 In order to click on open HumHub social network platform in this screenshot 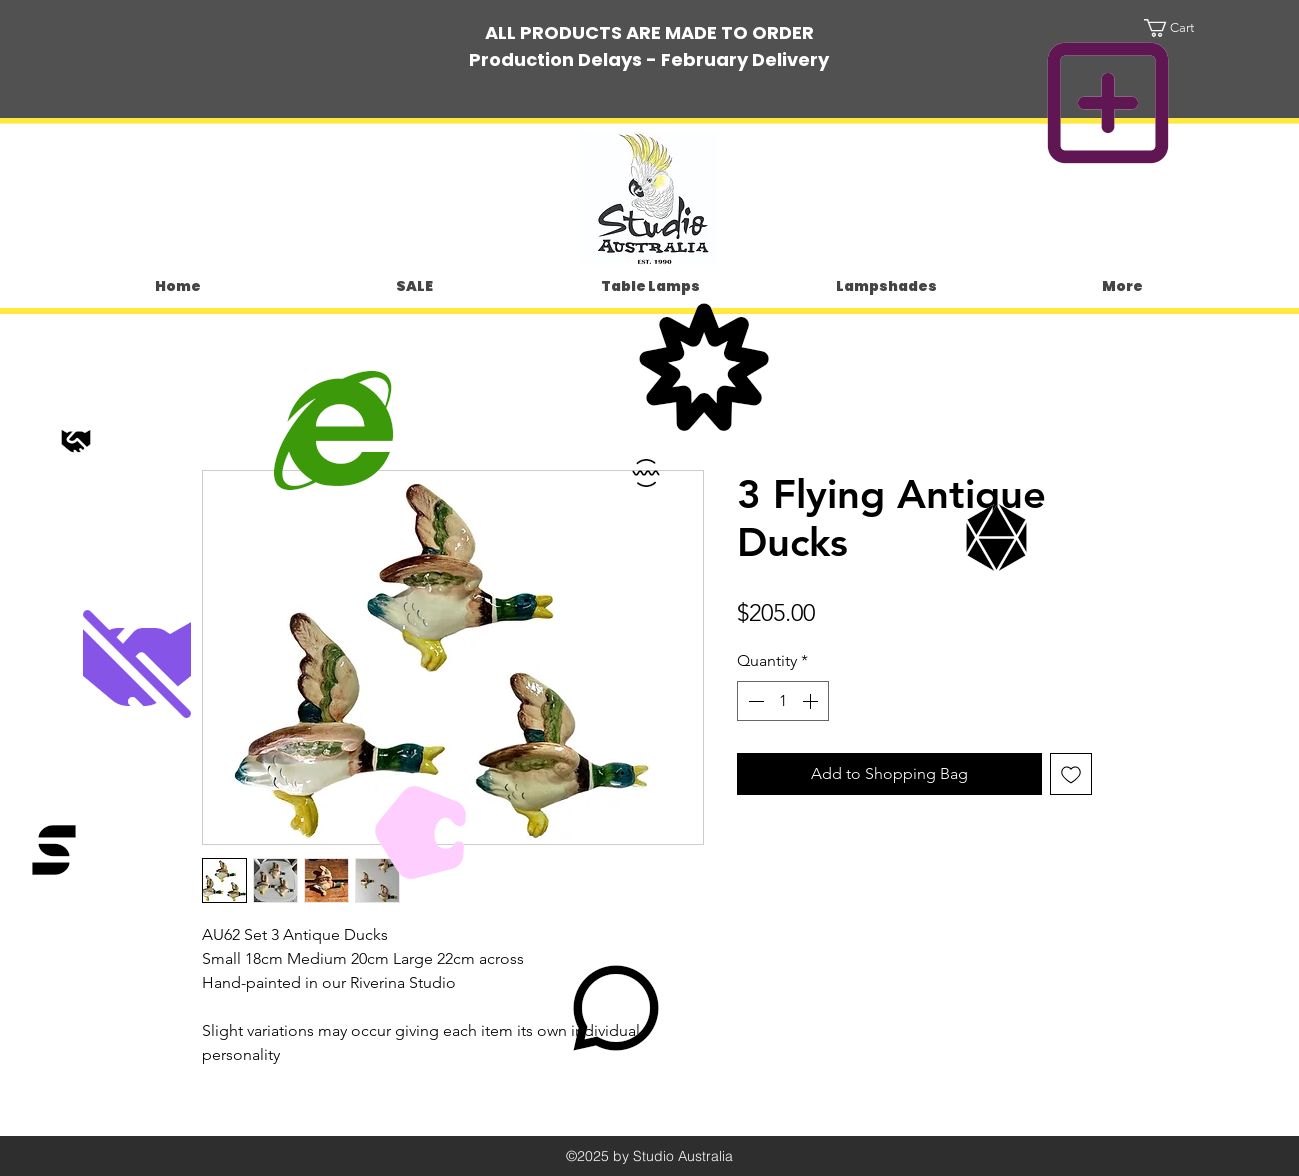, I will do `click(420, 832)`.